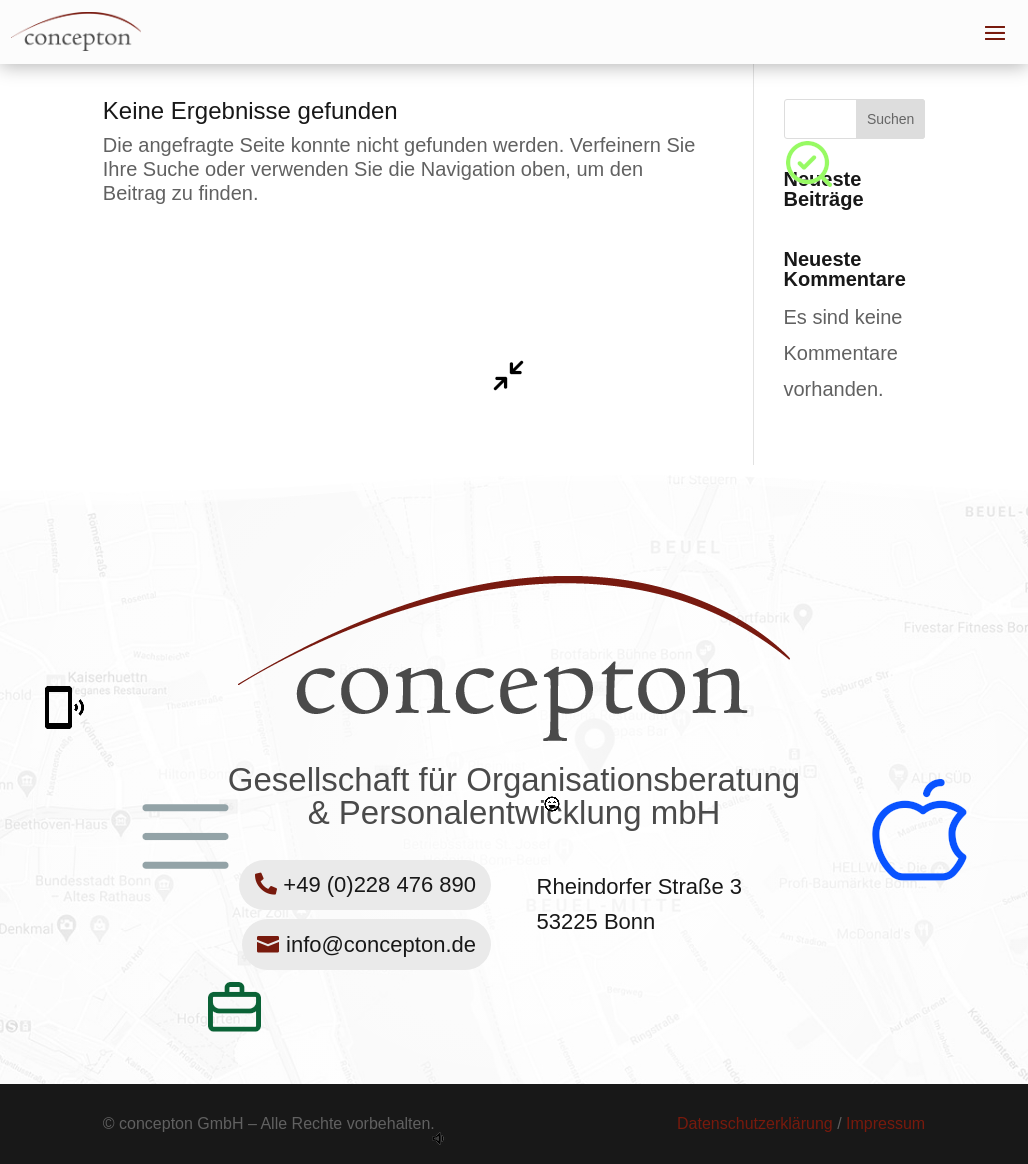 This screenshot has height=1164, width=1028. I want to click on incoming call or notification on mobile device, so click(64, 707).